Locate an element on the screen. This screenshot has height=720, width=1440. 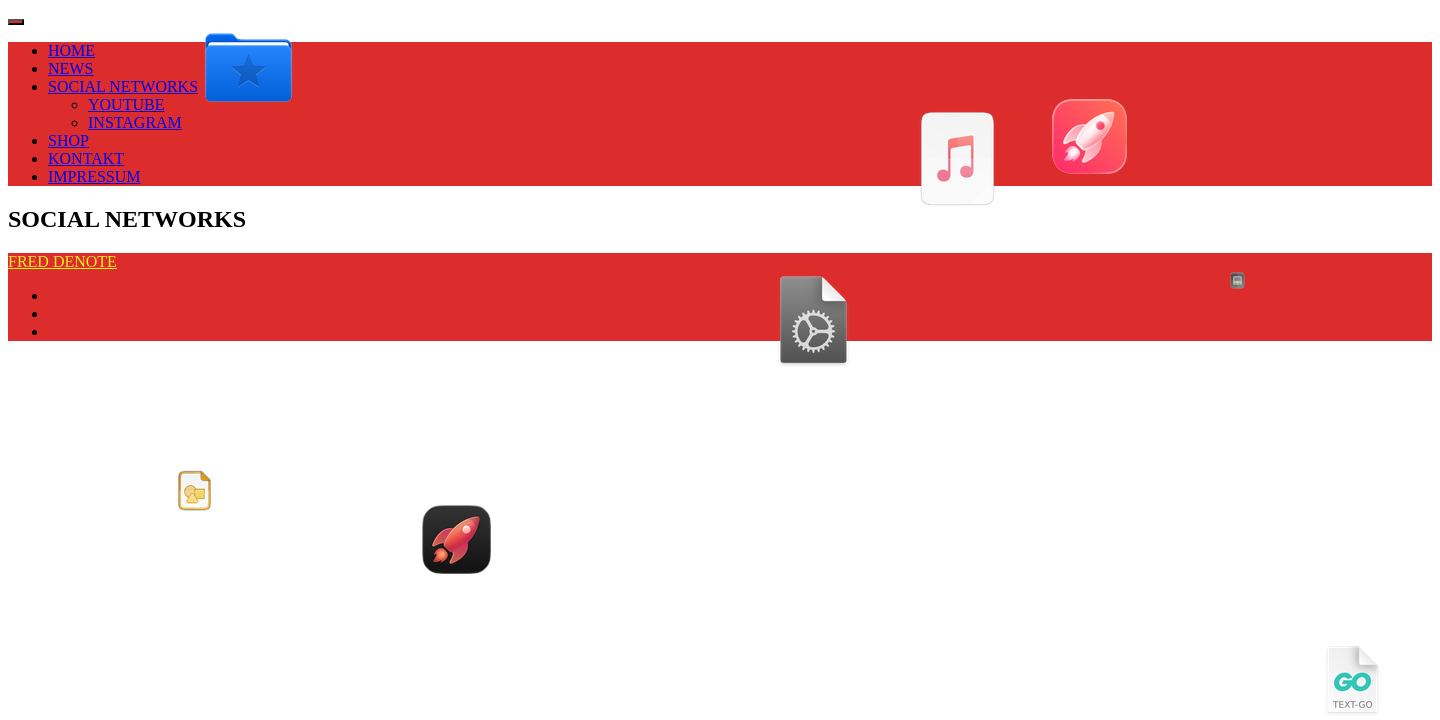
a desktop application or executable file is located at coordinates (813, 321).